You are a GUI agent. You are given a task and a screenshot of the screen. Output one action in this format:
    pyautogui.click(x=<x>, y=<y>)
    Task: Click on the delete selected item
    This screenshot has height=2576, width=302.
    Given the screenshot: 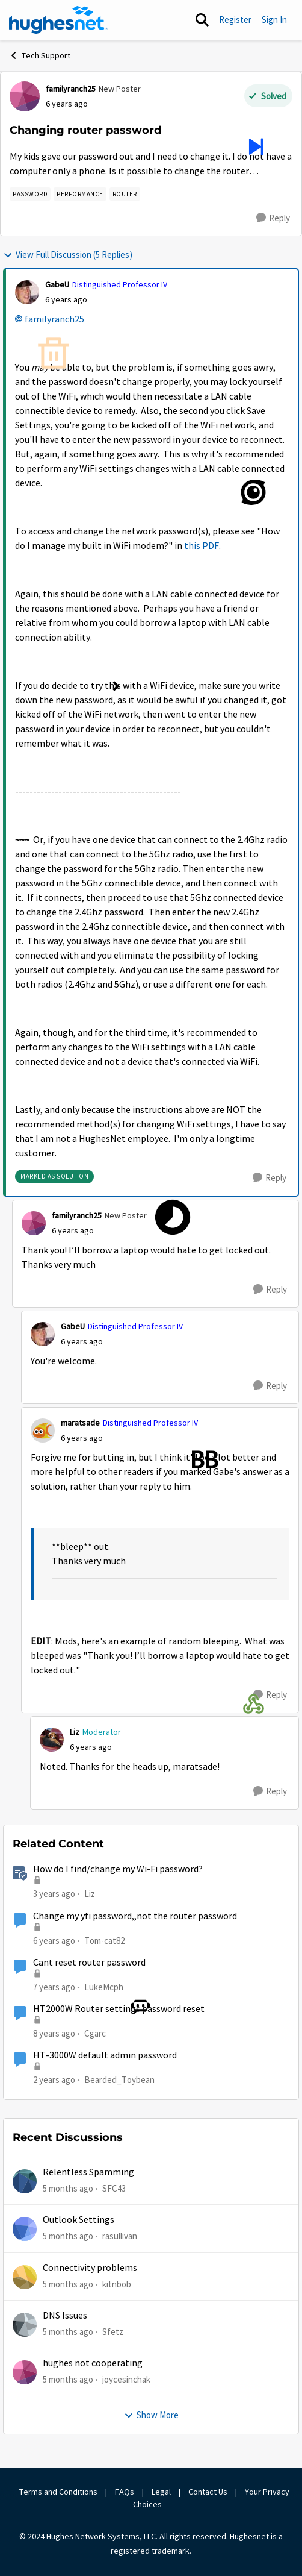 What is the action you would take?
    pyautogui.click(x=54, y=353)
    